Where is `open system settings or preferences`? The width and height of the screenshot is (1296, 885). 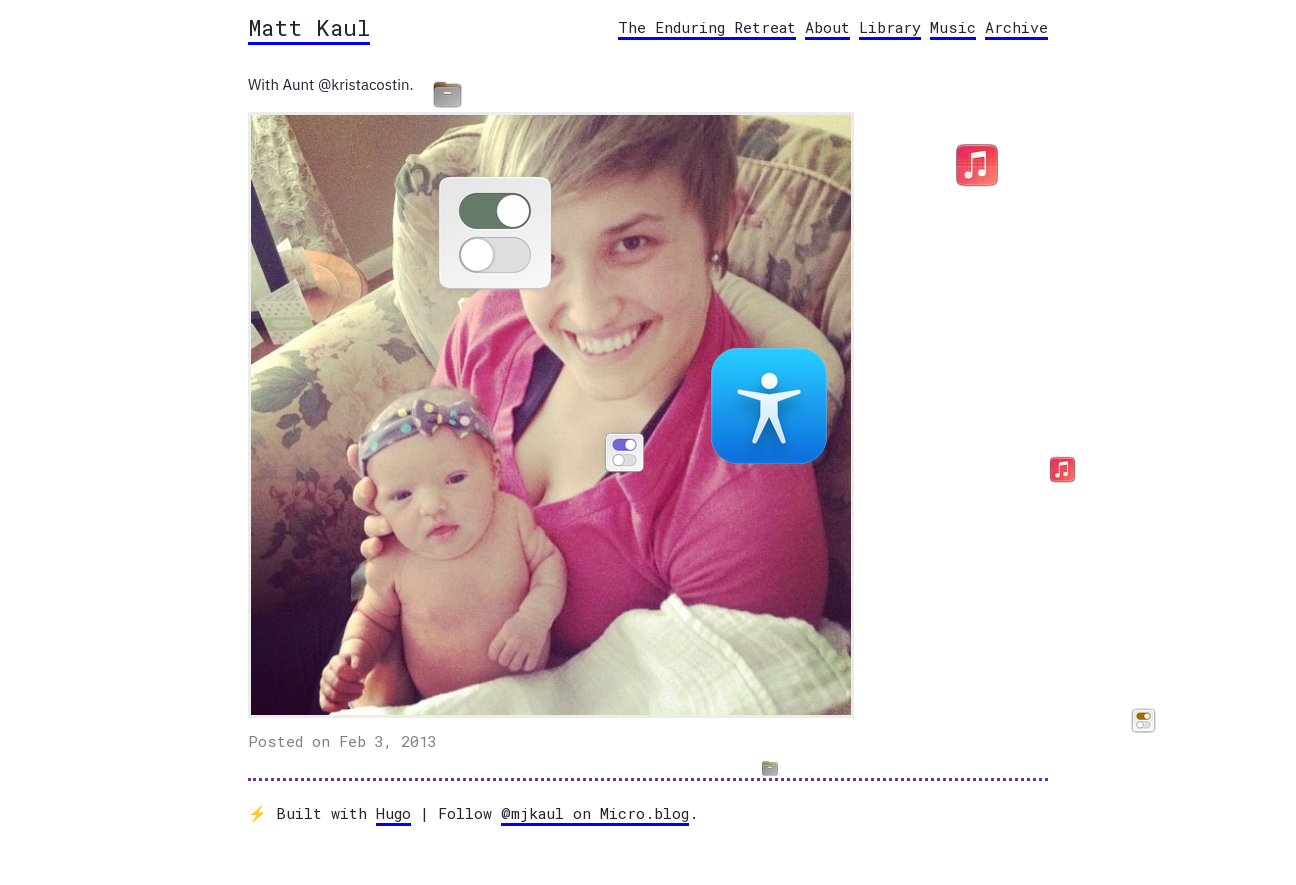 open system settings or preferences is located at coordinates (495, 233).